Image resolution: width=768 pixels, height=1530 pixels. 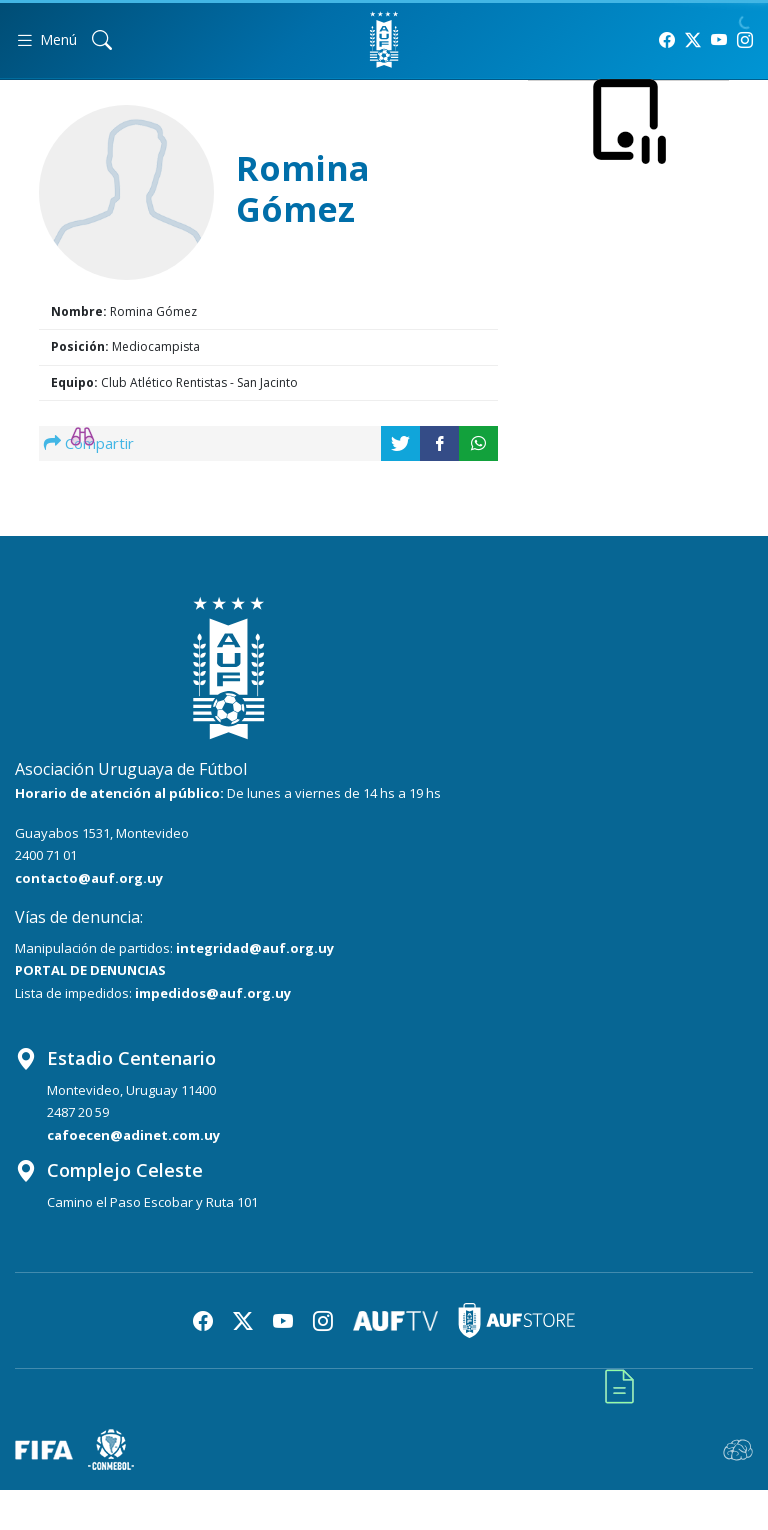 What do you see at coordinates (82, 436) in the screenshot?
I see `search or explore content` at bounding box center [82, 436].